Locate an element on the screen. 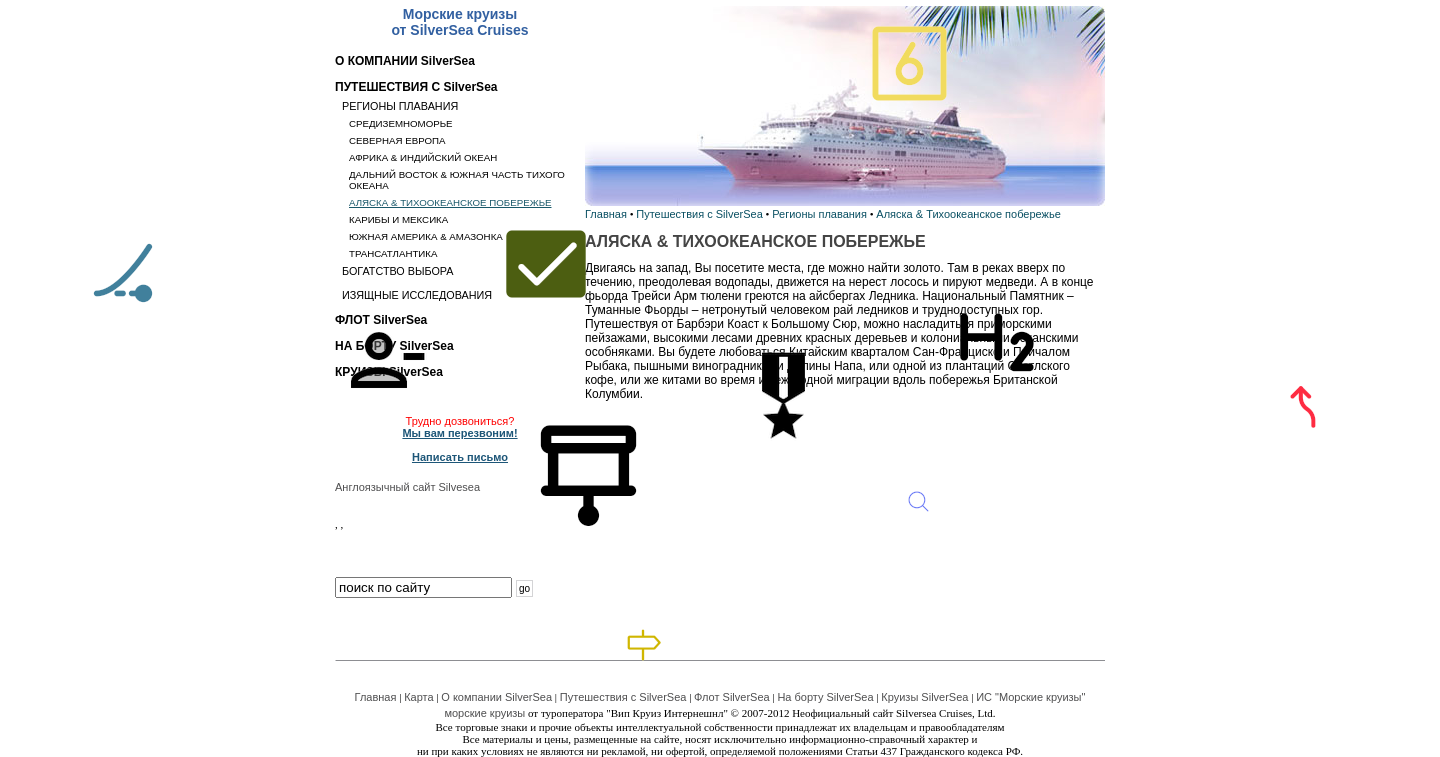 The image size is (1440, 757). format text as heading level 2 is located at coordinates (993, 341).